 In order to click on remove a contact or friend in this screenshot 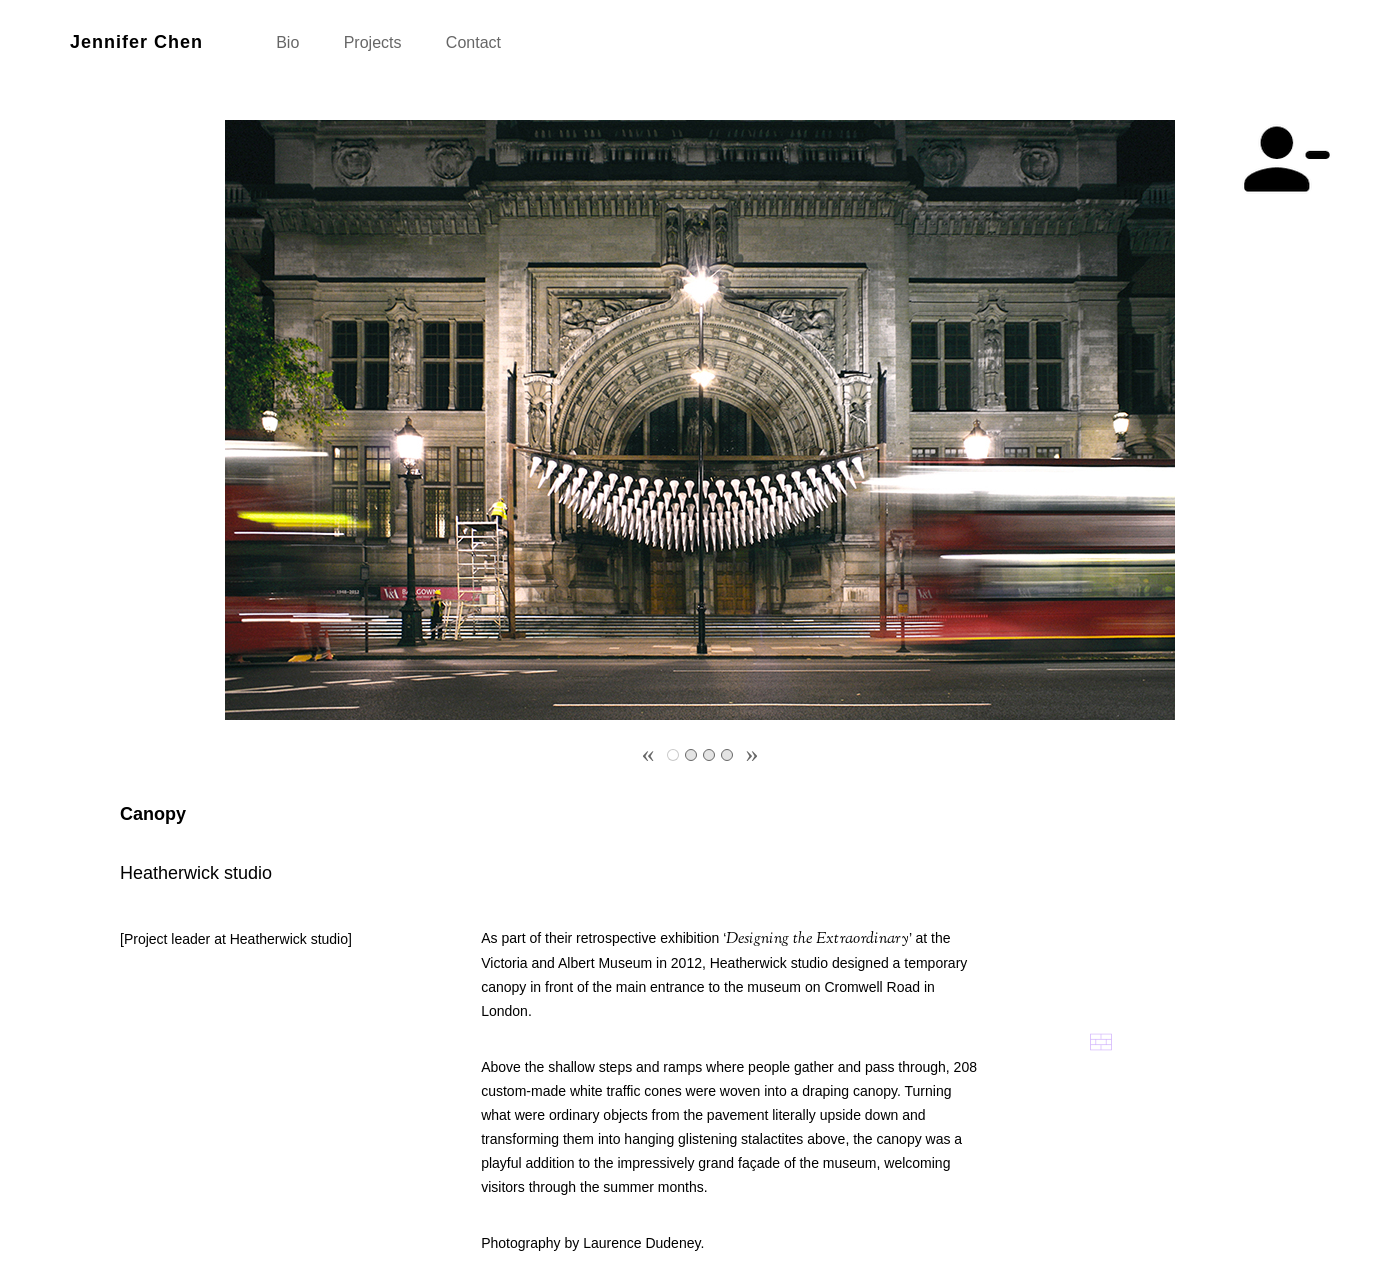, I will do `click(1285, 159)`.